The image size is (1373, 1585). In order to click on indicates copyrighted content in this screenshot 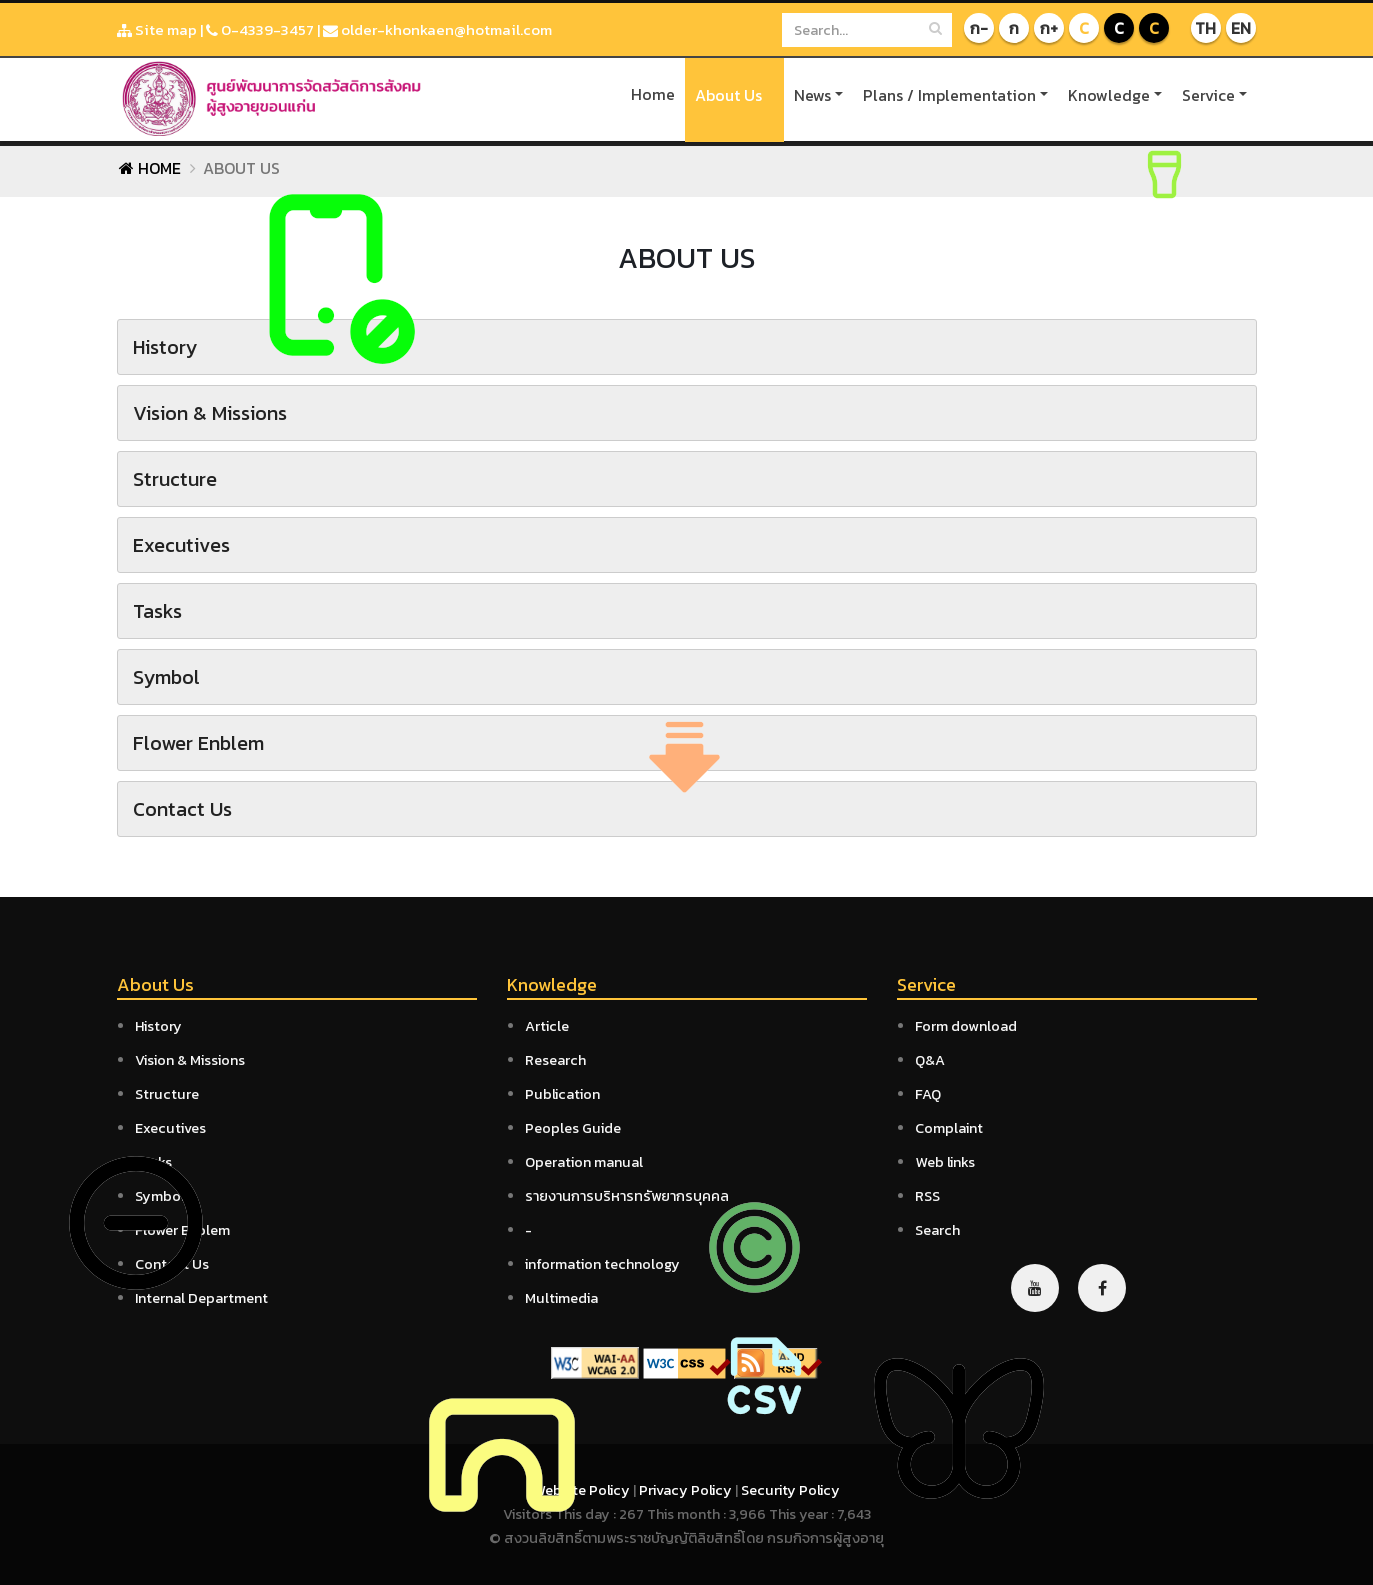, I will do `click(754, 1247)`.